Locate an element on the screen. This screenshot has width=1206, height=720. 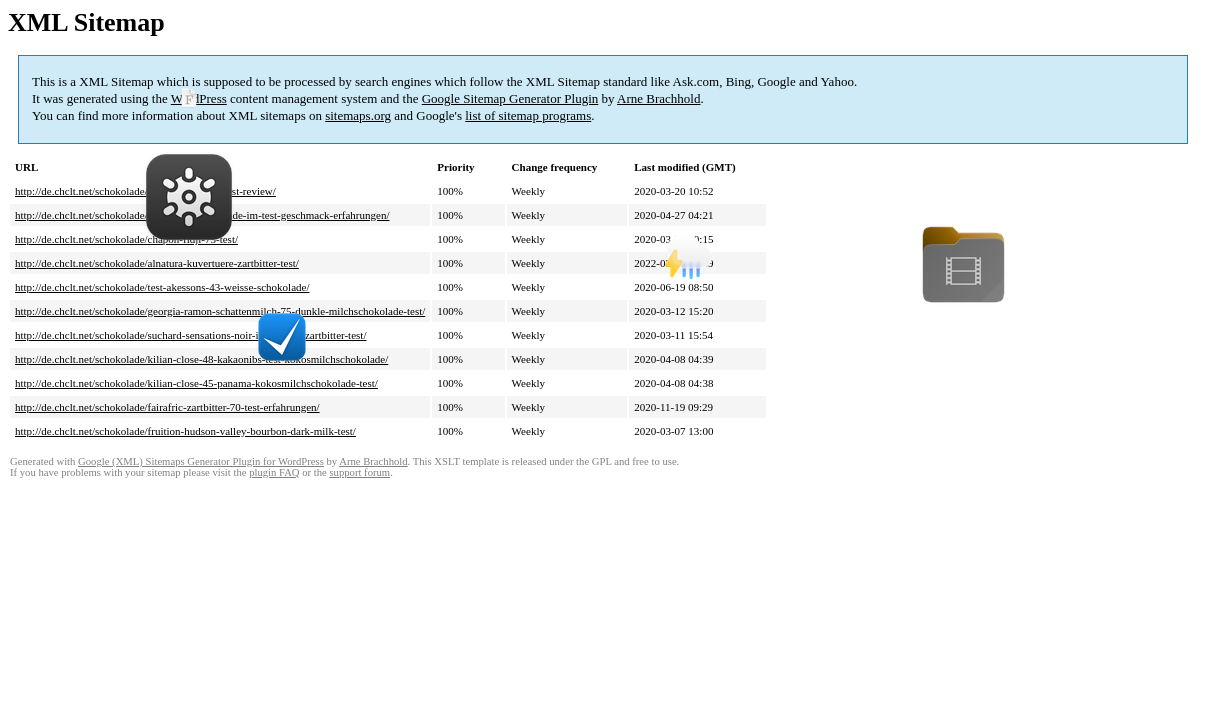
open gnome mines game is located at coordinates (189, 197).